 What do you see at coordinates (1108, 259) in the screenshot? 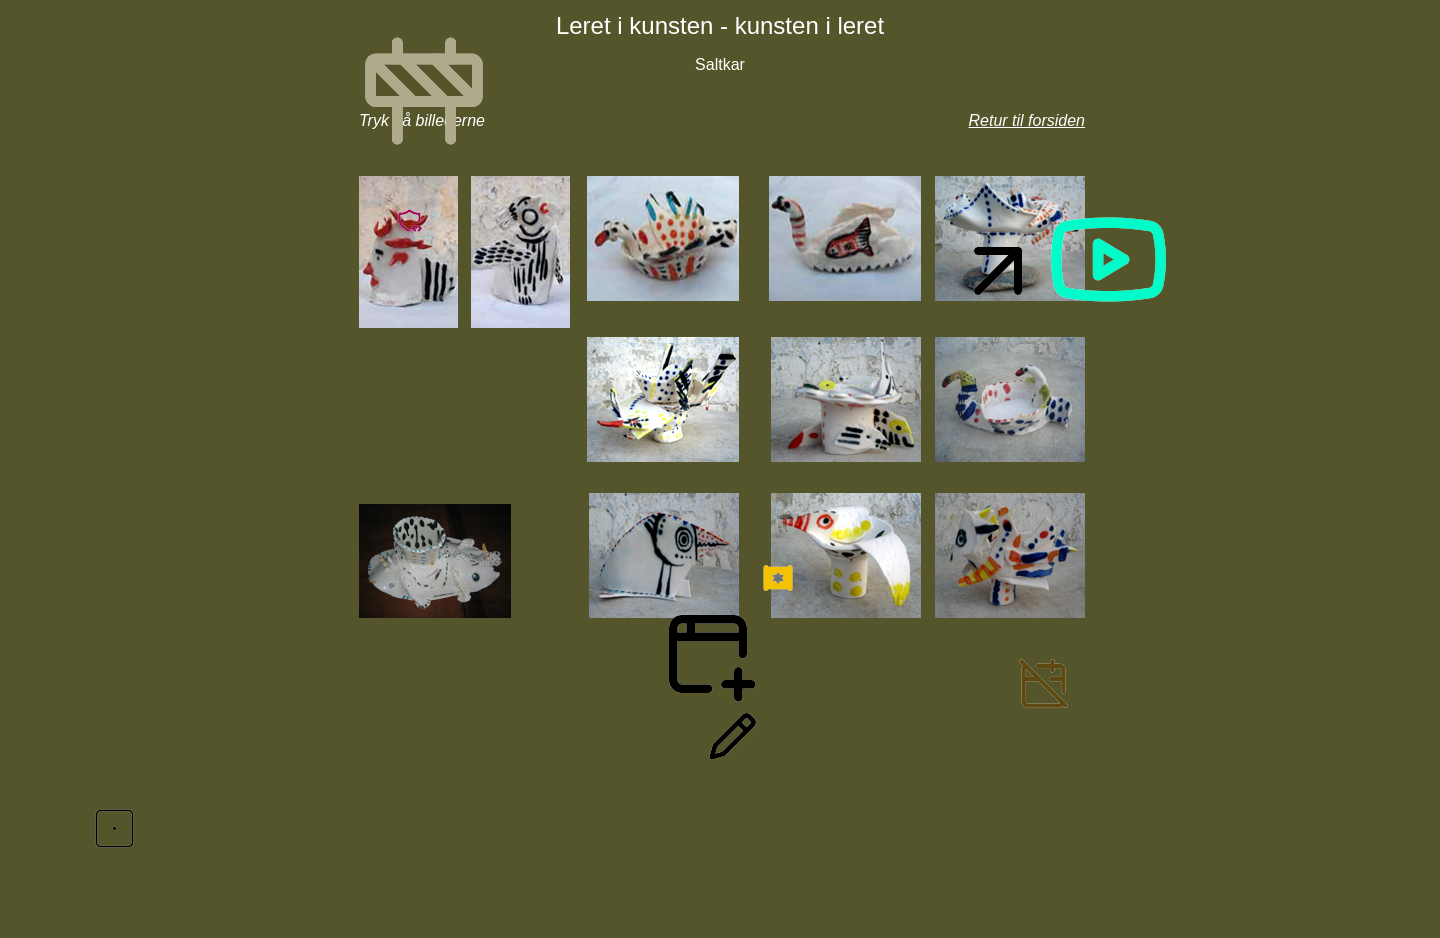
I see `open youtube app` at bounding box center [1108, 259].